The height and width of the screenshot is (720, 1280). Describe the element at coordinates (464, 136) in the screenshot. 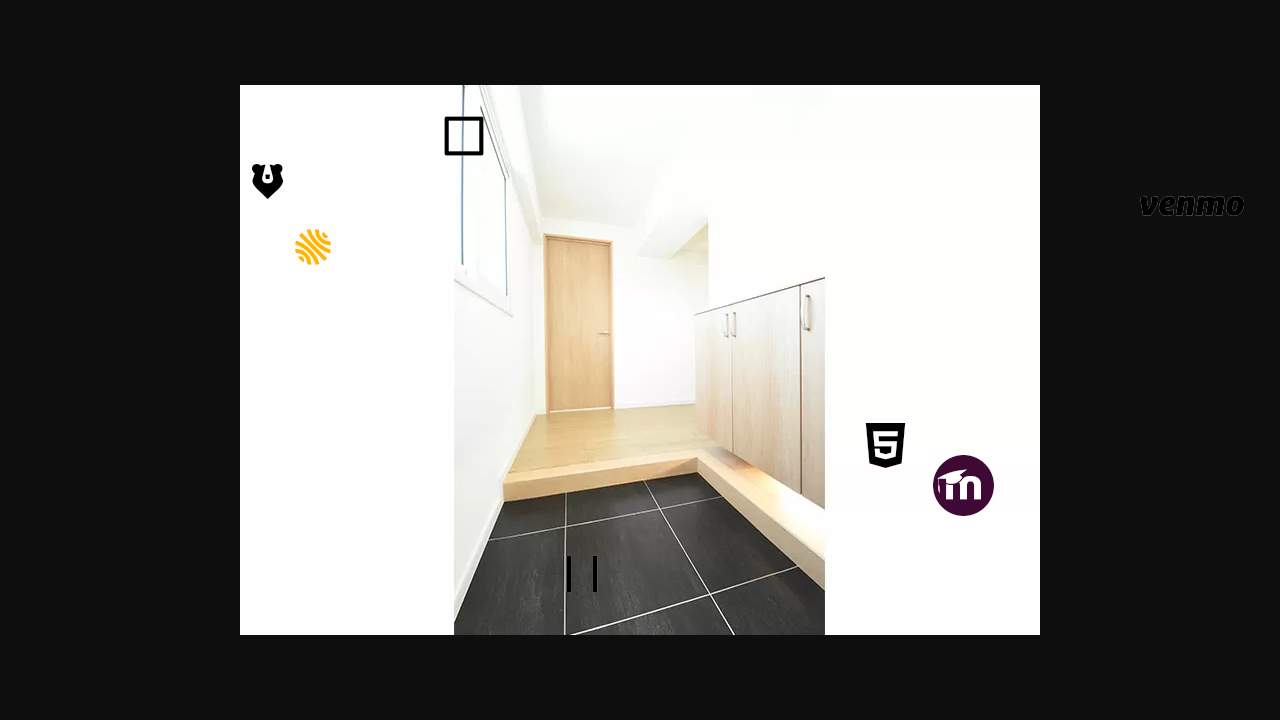

I see `stop media playback` at that location.